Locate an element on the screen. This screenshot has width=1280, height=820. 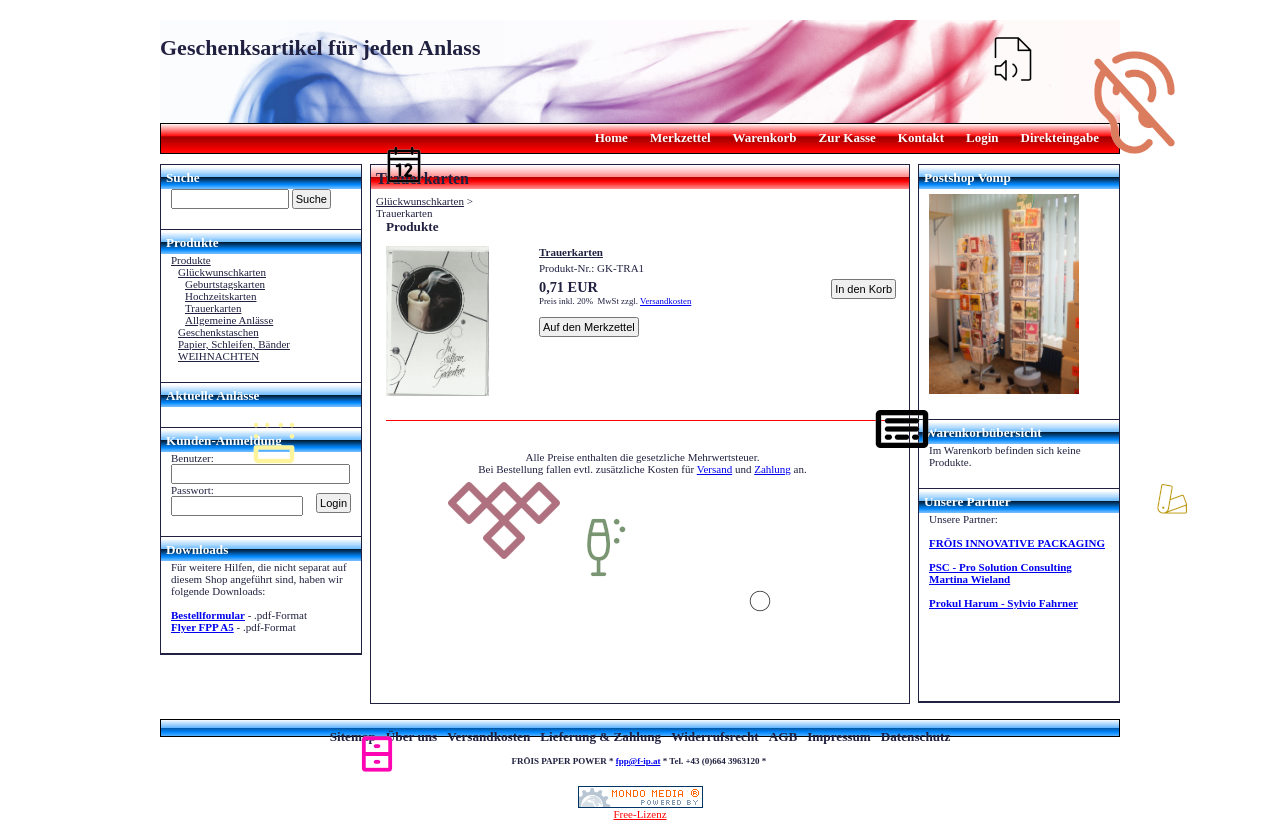
align content to bottom of container is located at coordinates (274, 443).